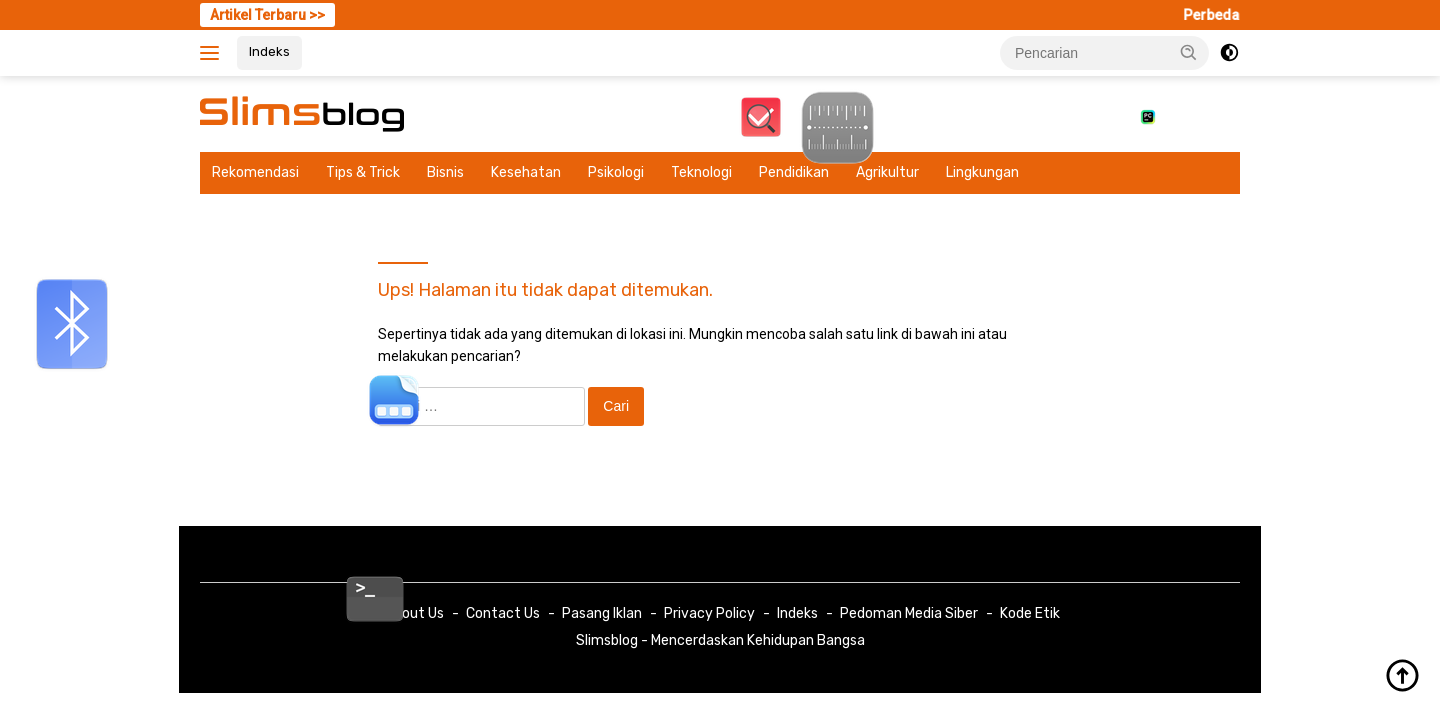 Image resolution: width=1440 pixels, height=720 pixels. Describe the element at coordinates (394, 400) in the screenshot. I see `open desktop app or file manager` at that location.